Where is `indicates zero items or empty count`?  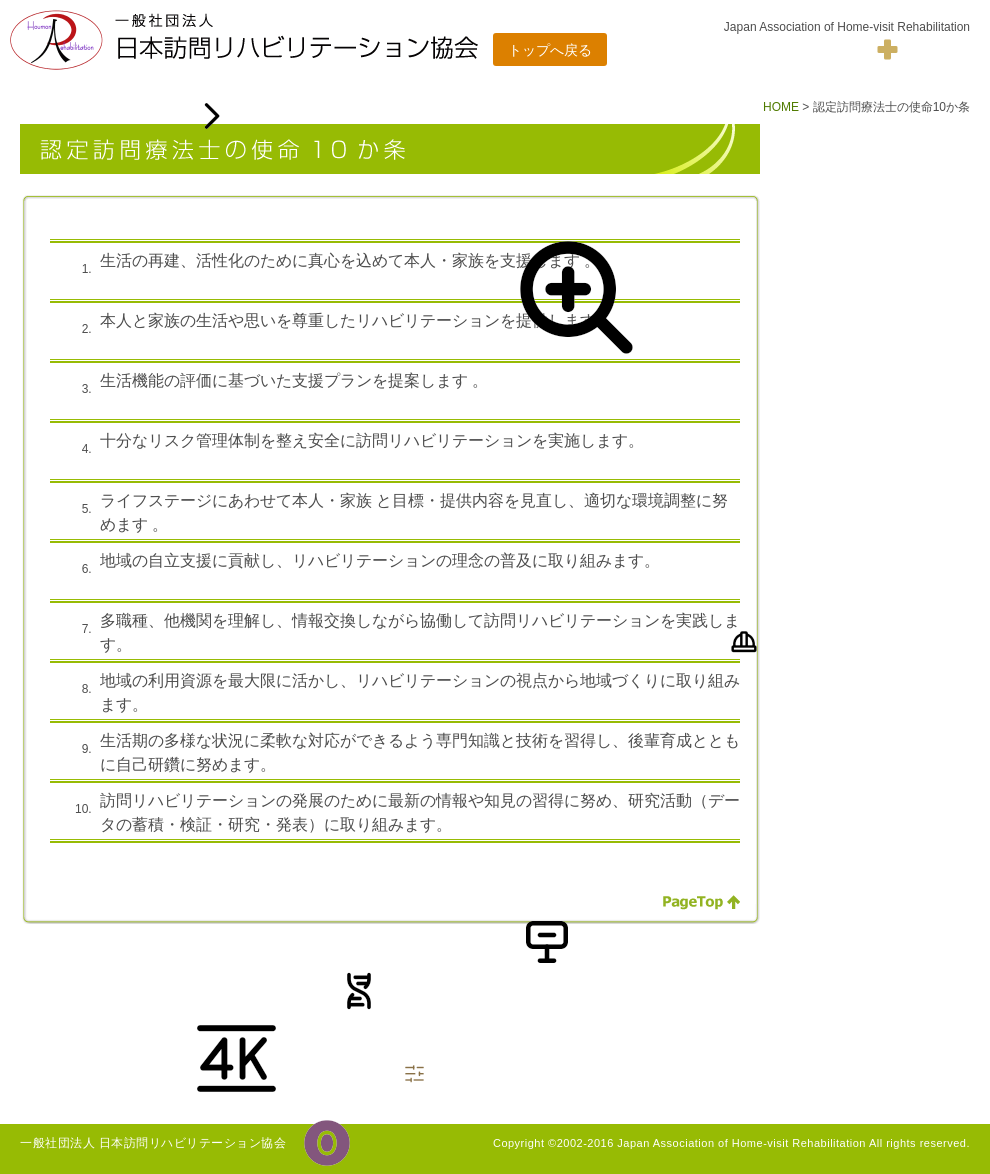
indicates zero items or empty count is located at coordinates (327, 1143).